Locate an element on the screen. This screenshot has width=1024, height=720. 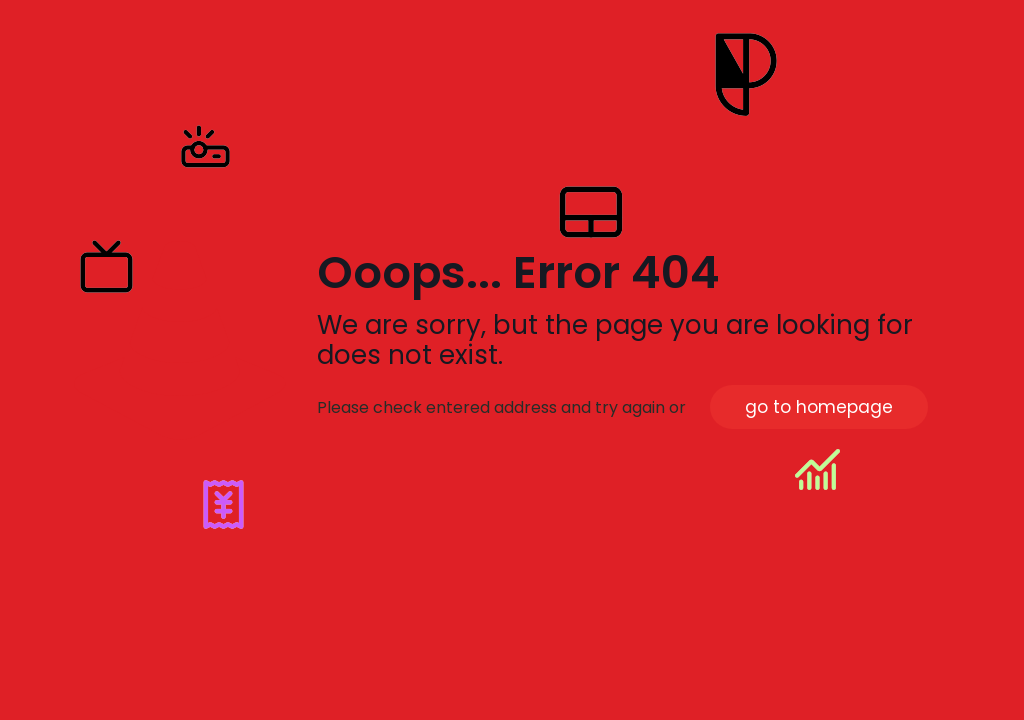
access touchpad settings is located at coordinates (591, 212).